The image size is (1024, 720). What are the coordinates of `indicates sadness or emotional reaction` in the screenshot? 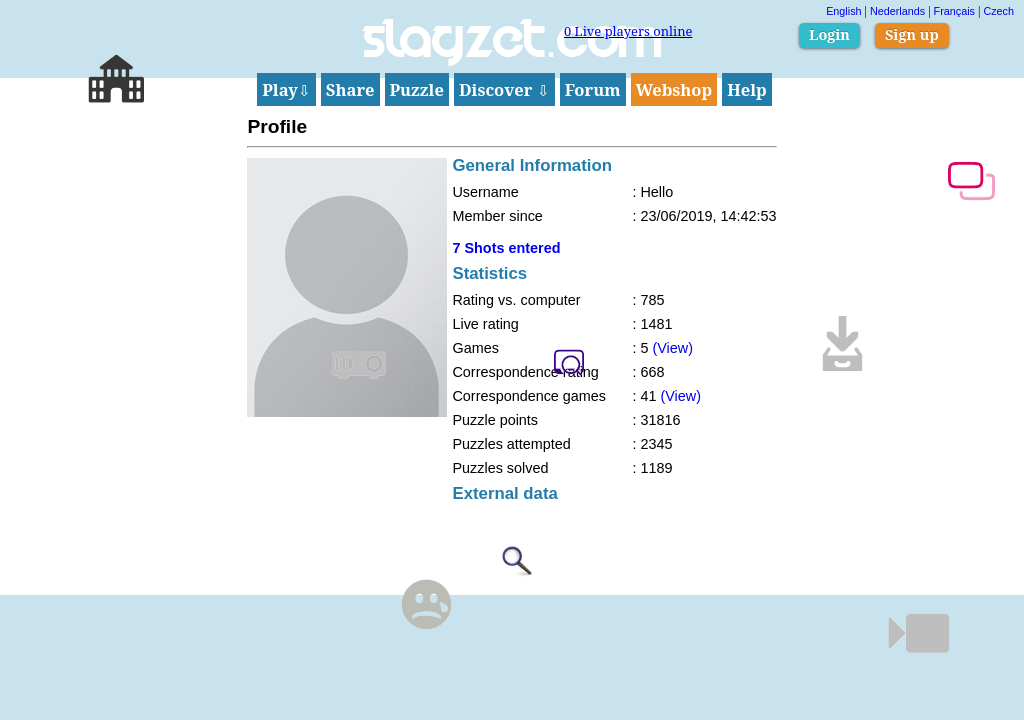 It's located at (426, 604).